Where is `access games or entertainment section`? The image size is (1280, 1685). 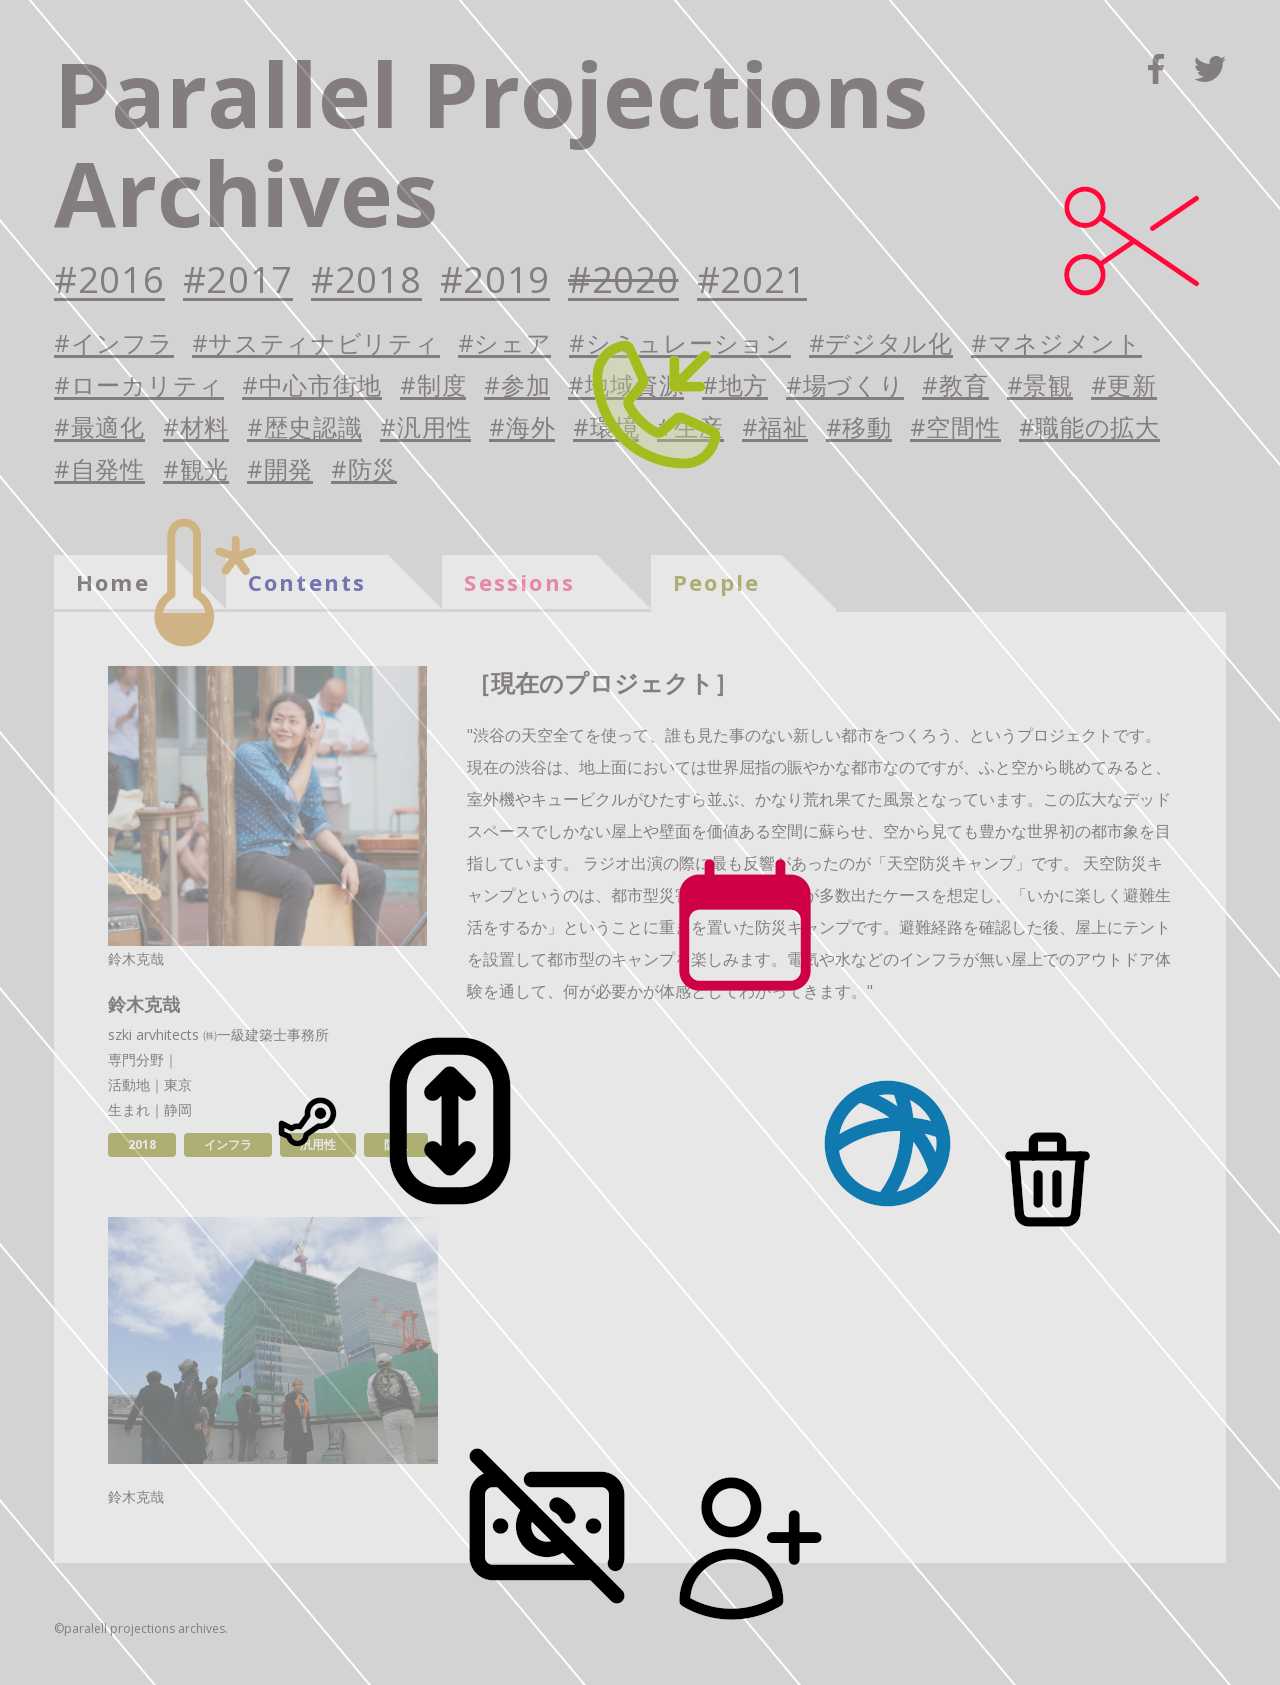 access games or entertainment section is located at coordinates (887, 1143).